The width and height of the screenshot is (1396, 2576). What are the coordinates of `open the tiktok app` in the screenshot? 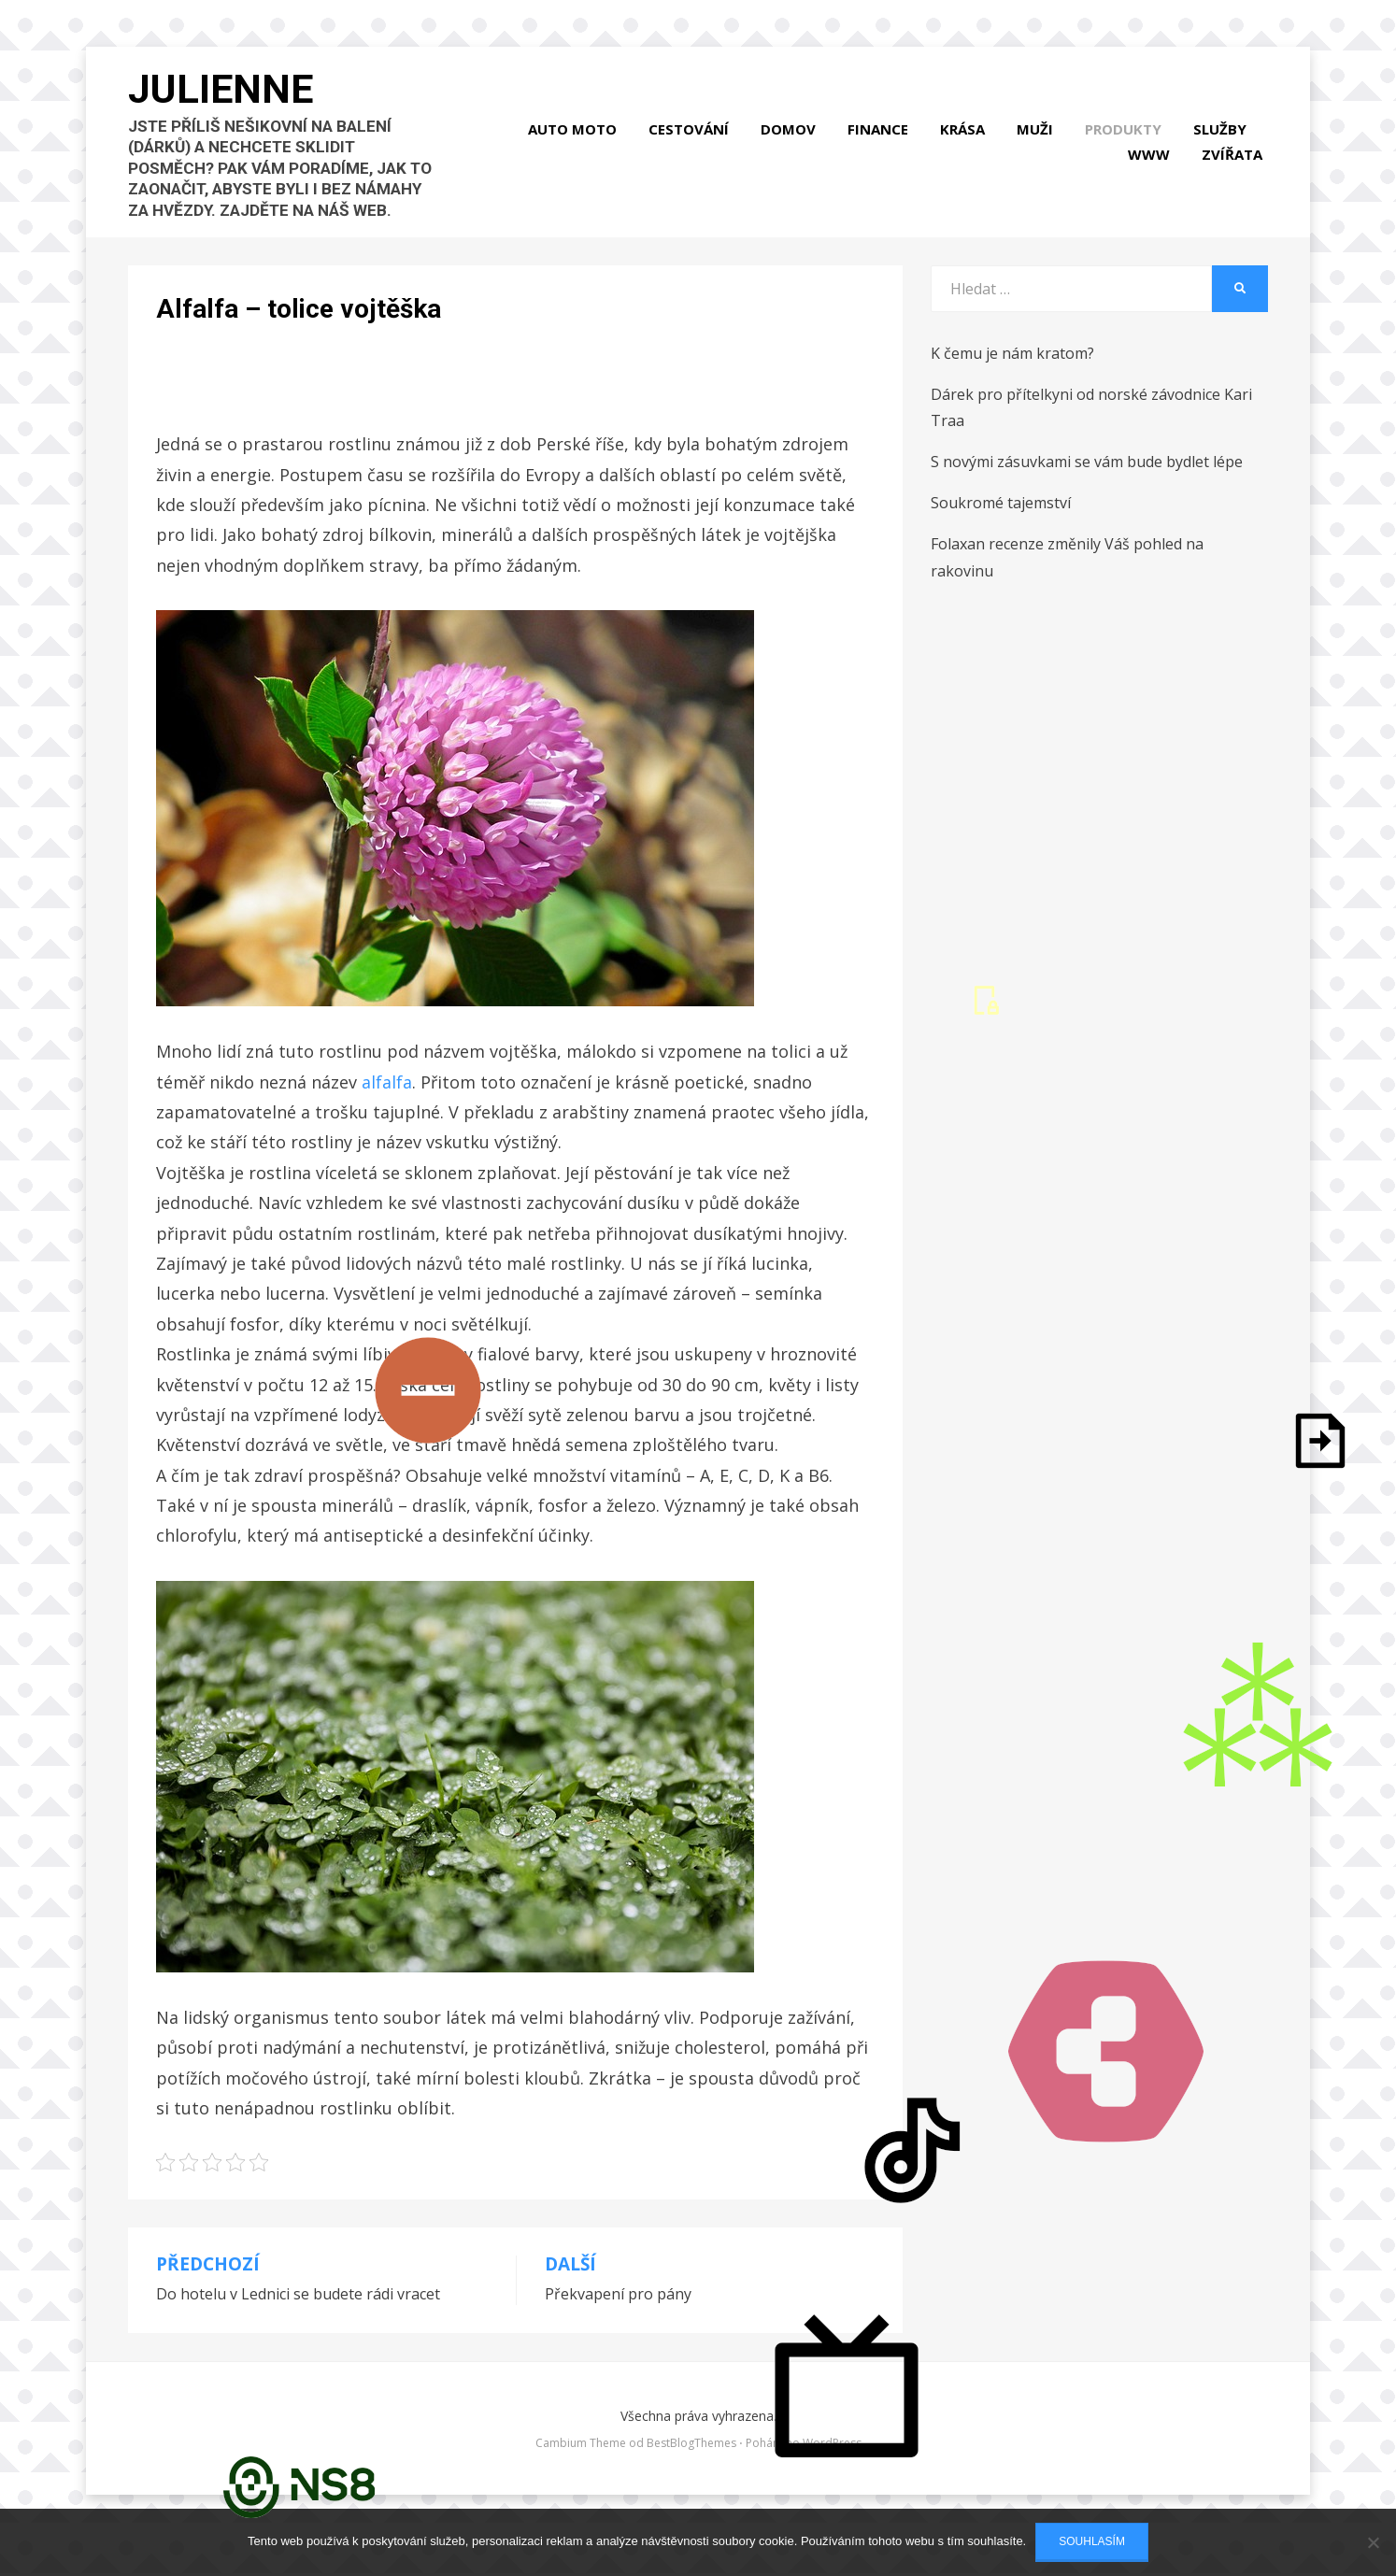 It's located at (912, 2150).